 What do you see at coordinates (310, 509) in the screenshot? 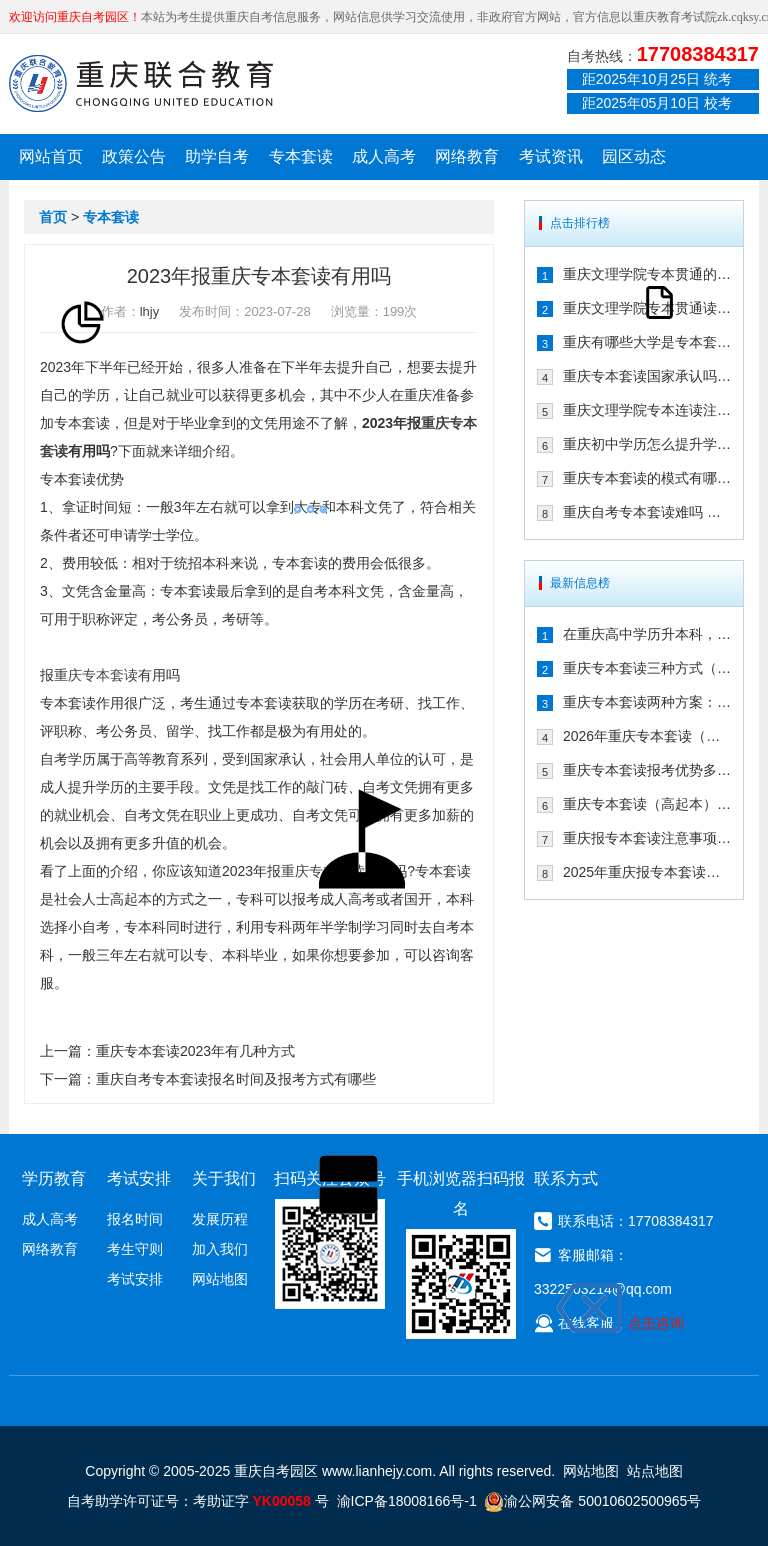
I see `access more options or actions` at bounding box center [310, 509].